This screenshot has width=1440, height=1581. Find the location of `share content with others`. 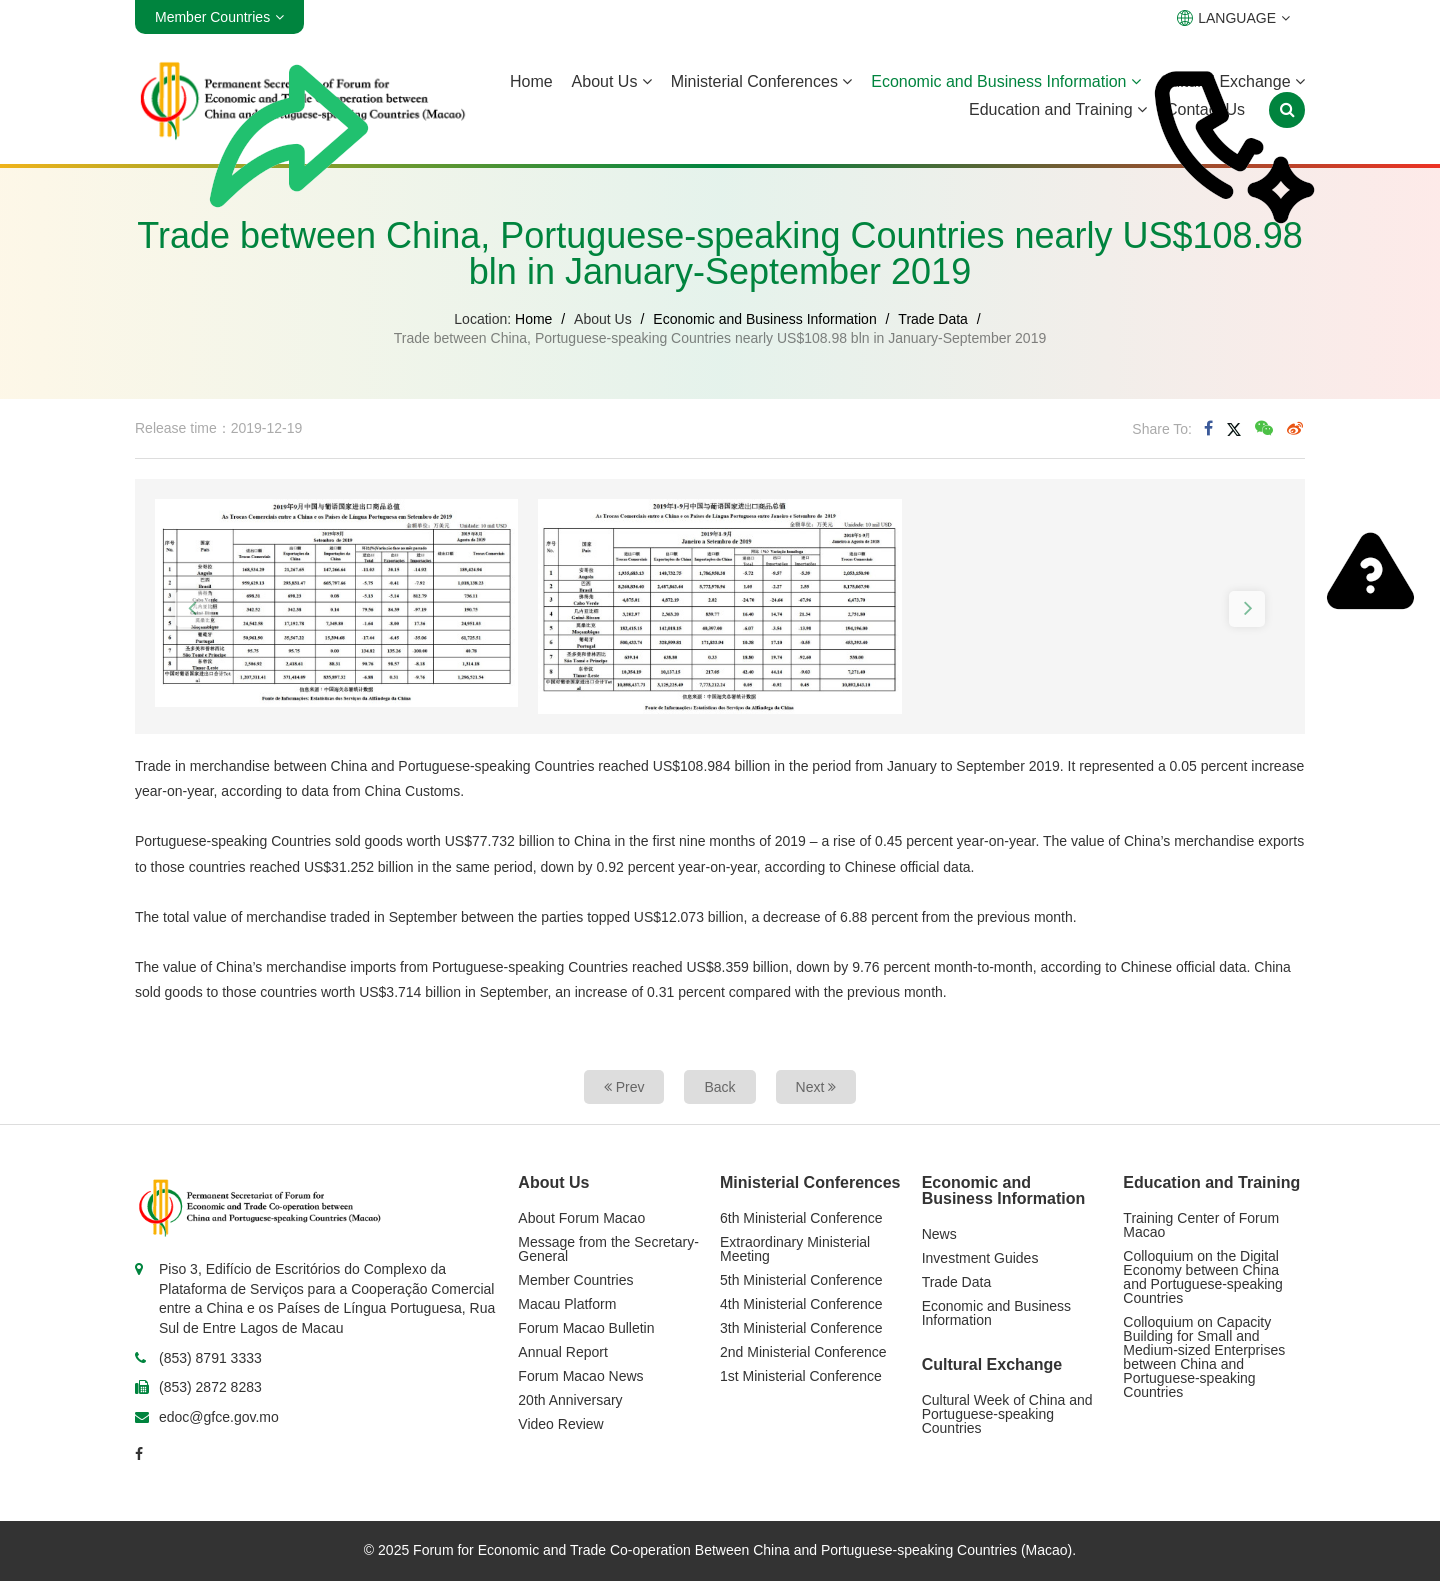

share content with others is located at coordinates (289, 136).